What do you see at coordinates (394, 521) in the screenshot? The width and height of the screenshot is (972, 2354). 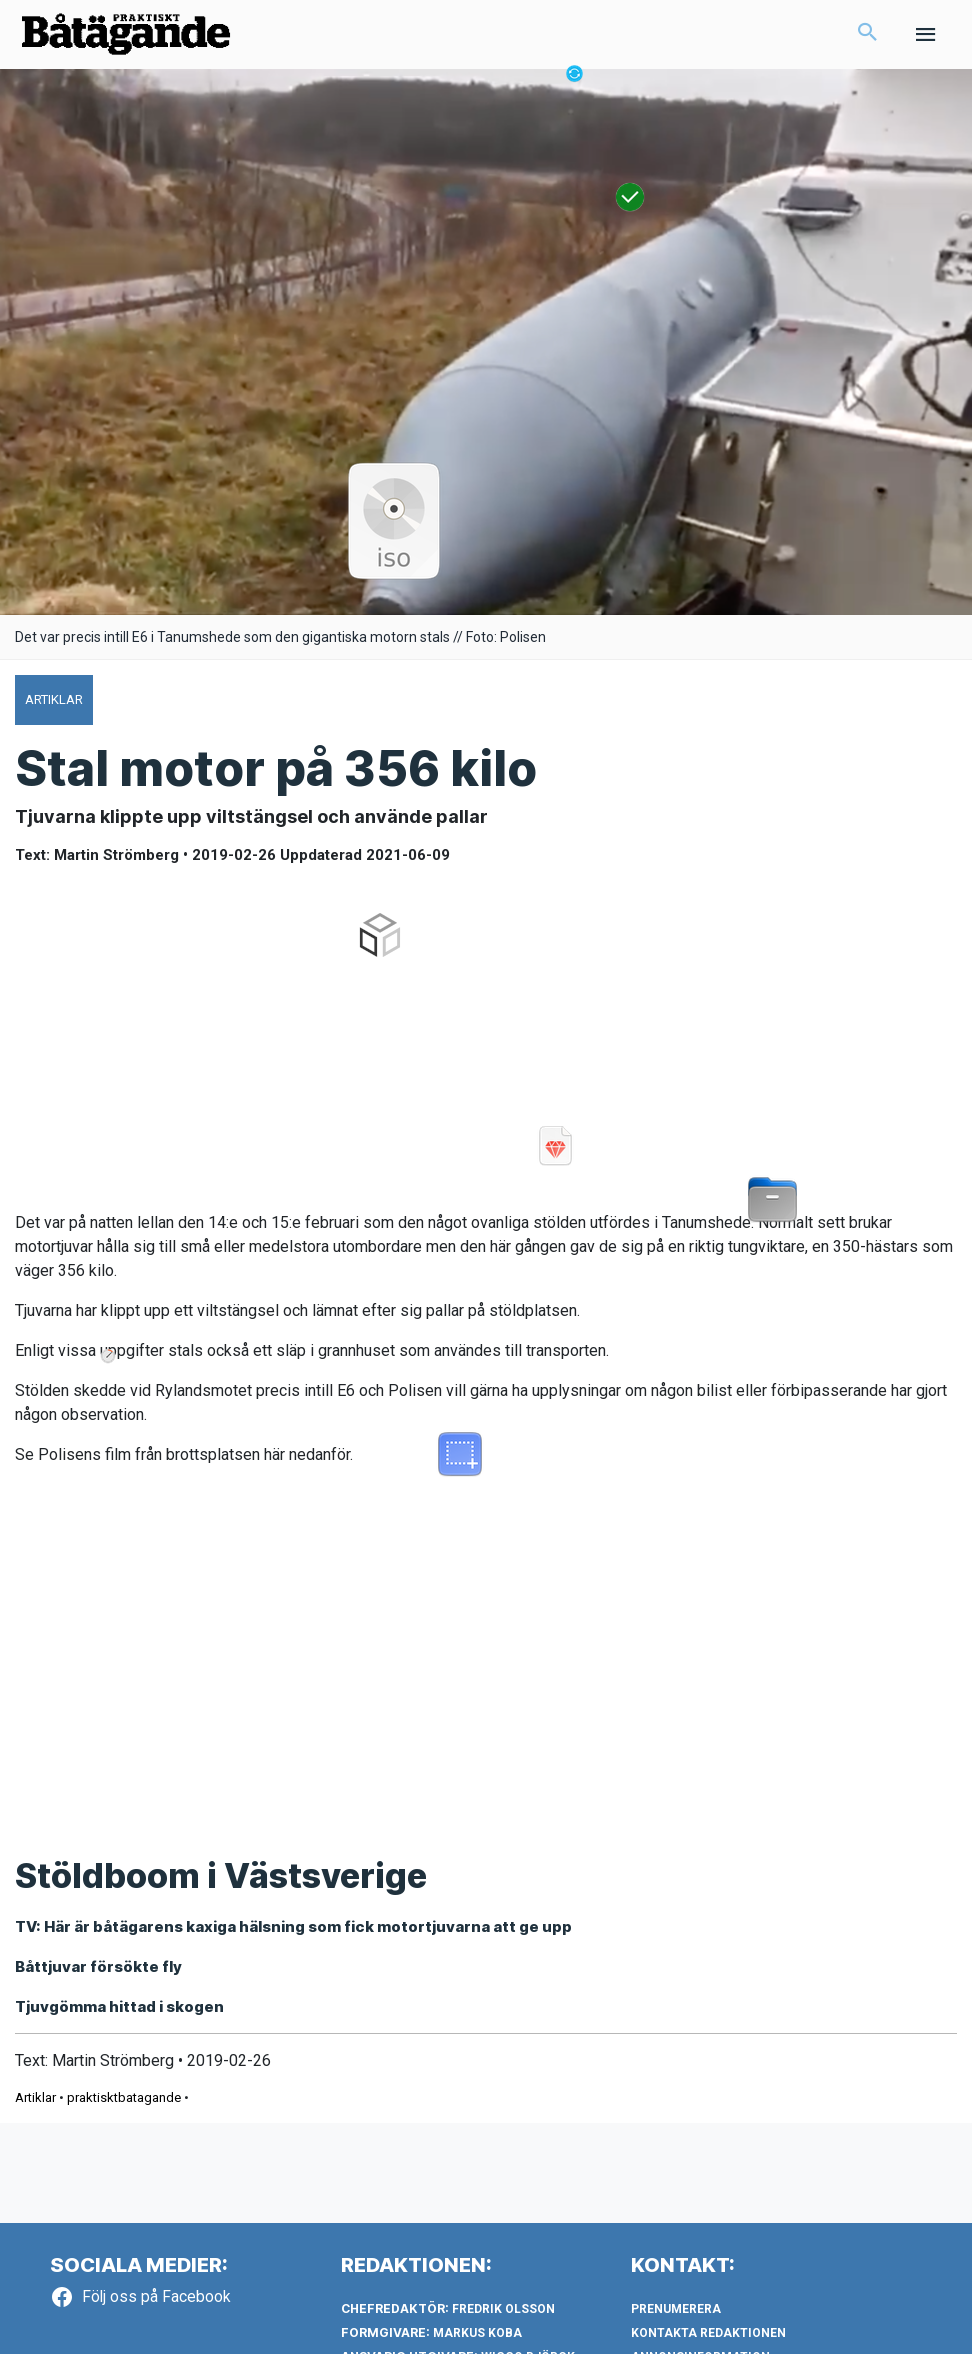 I see `a CD/DVD disc image file (ISO format)` at bounding box center [394, 521].